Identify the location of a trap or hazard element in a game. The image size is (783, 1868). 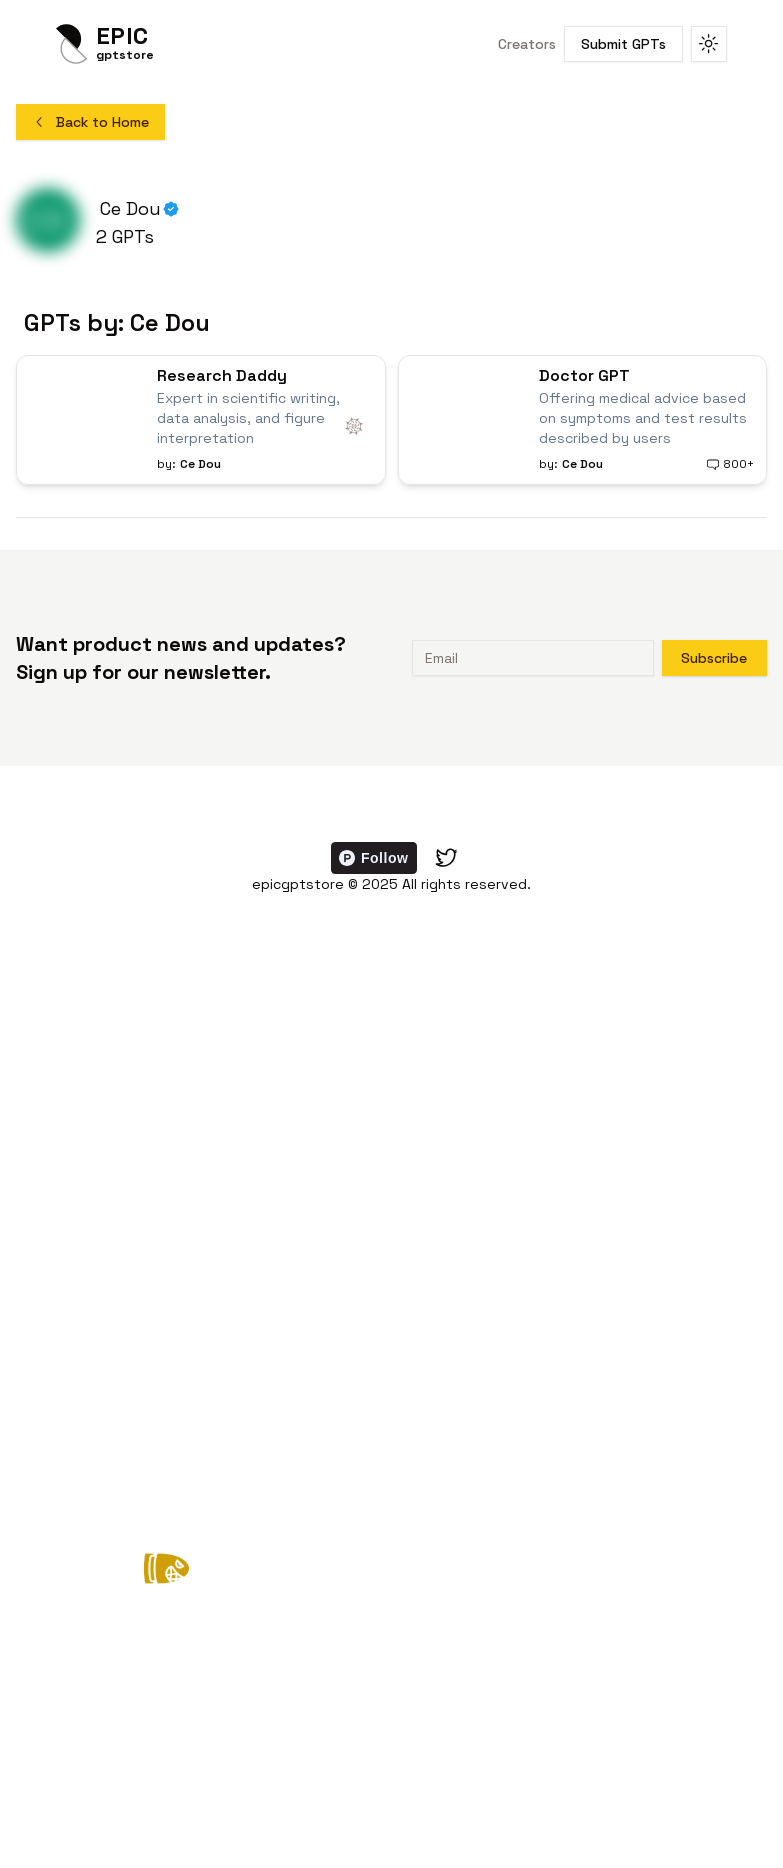
(354, 426).